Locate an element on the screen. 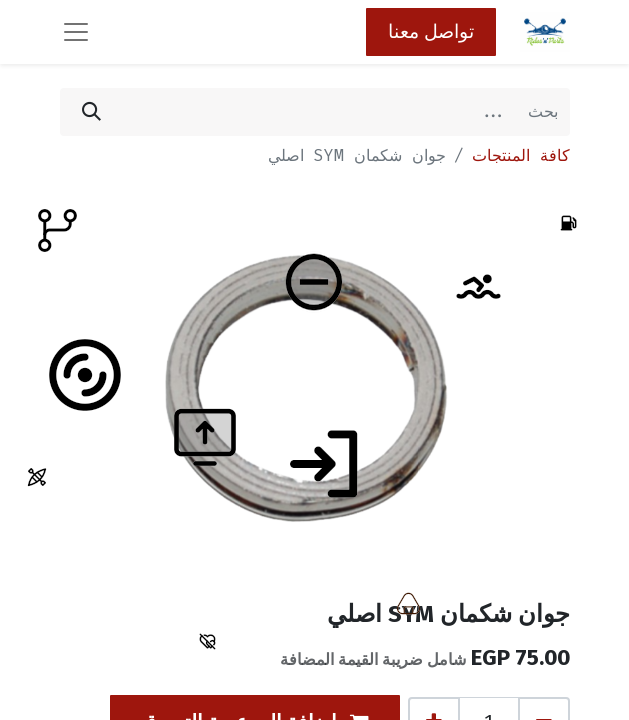  access swimming or pool activities is located at coordinates (478, 285).